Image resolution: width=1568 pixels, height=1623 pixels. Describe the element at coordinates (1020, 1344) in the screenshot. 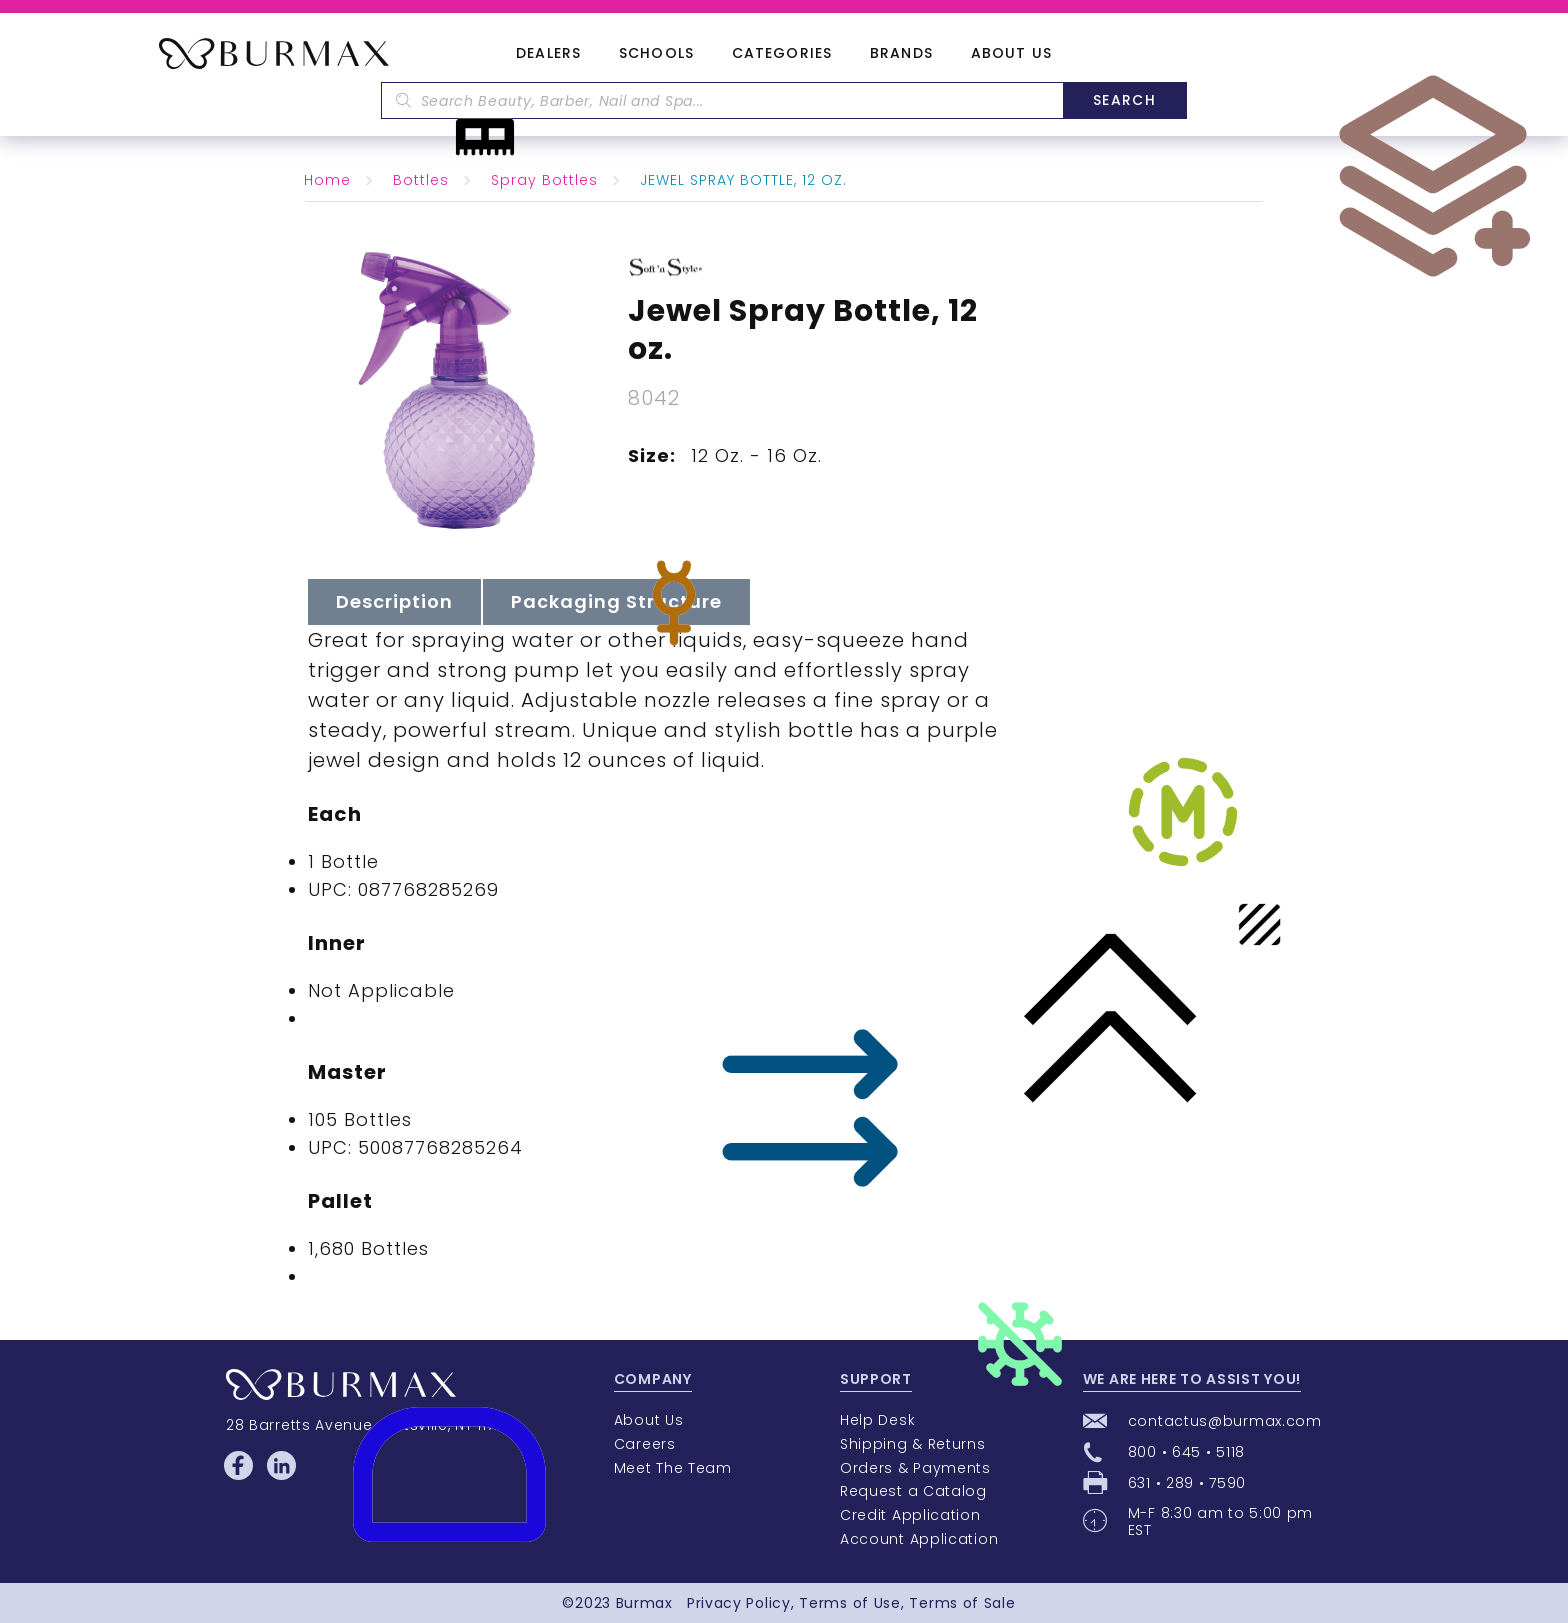

I see `virus protection enabled or threat neutralized` at that location.